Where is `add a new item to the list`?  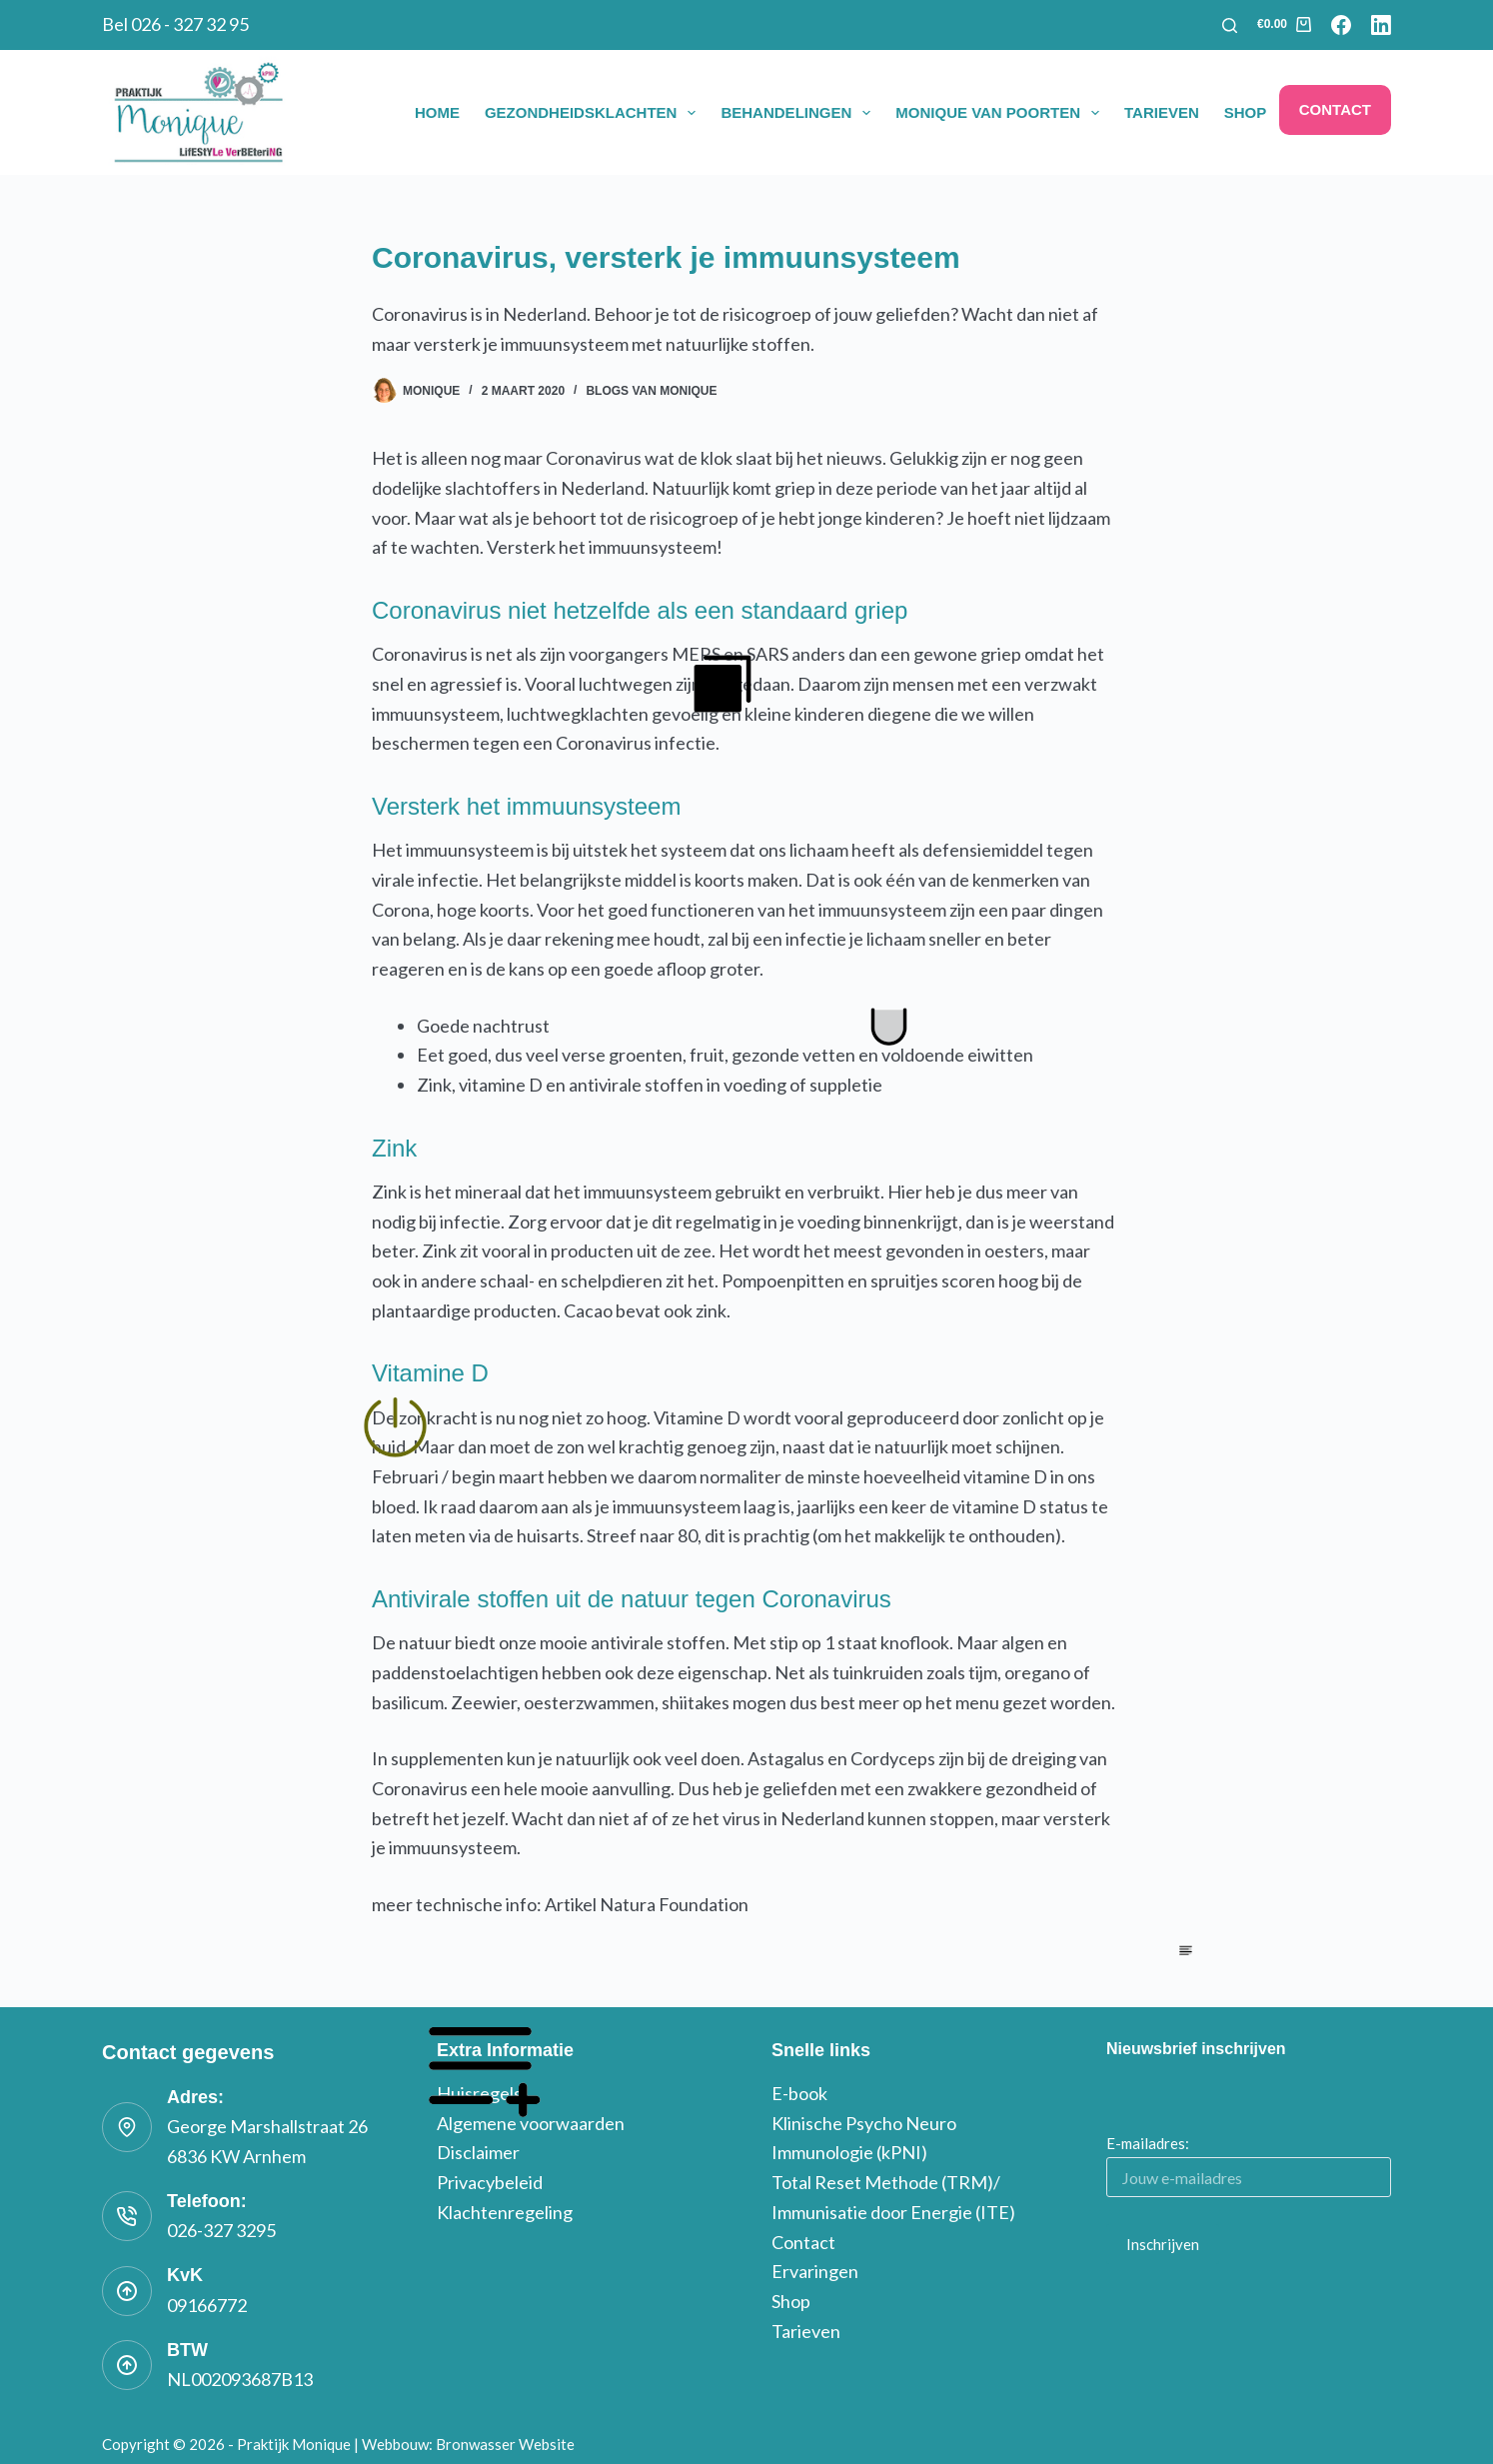
add a new item to the list is located at coordinates (480, 2065).